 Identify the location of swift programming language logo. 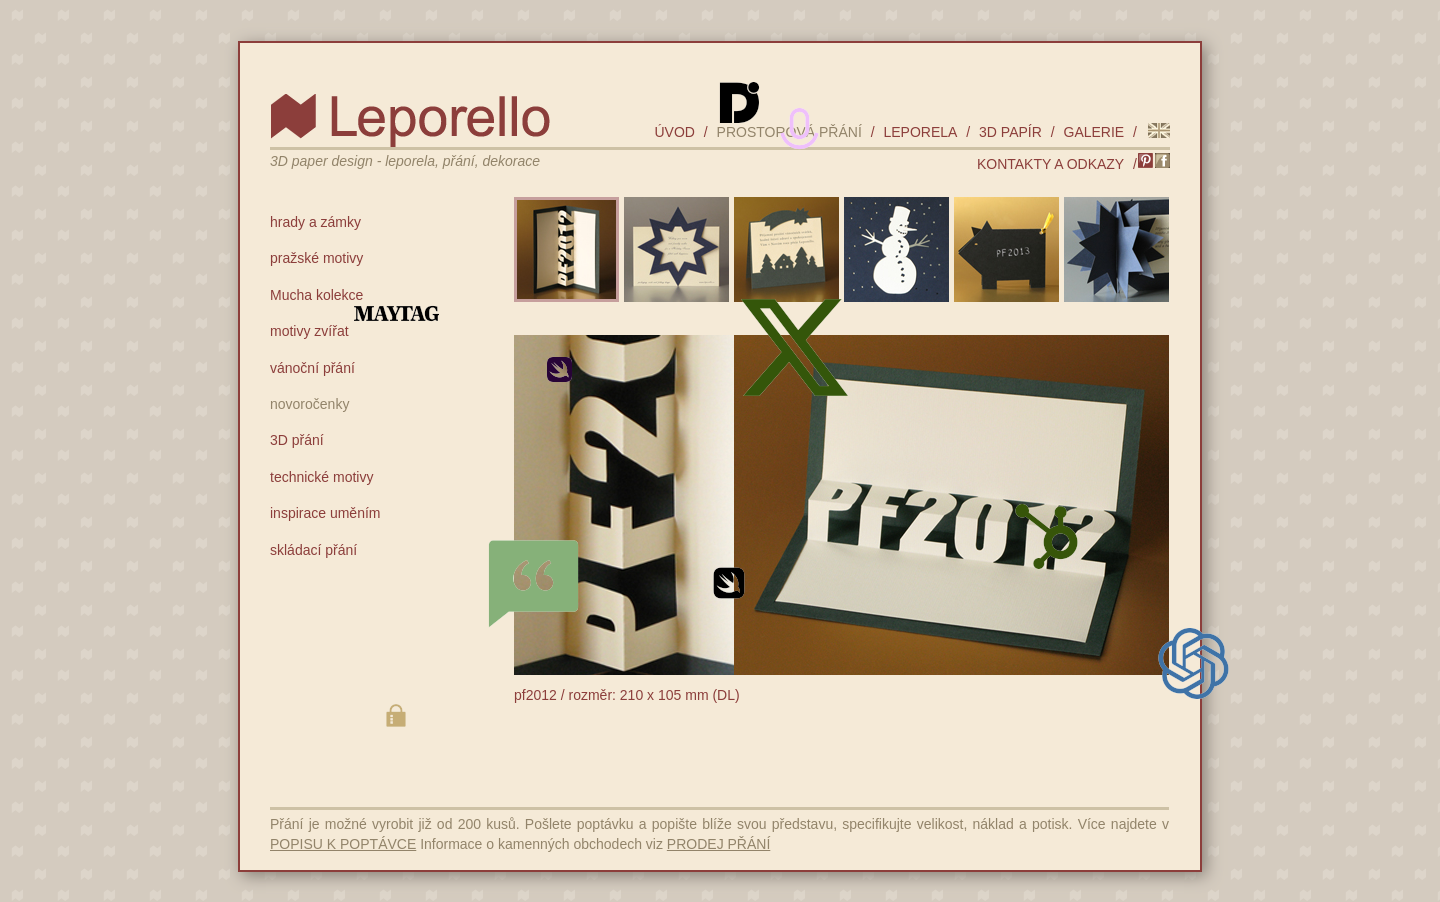
(729, 583).